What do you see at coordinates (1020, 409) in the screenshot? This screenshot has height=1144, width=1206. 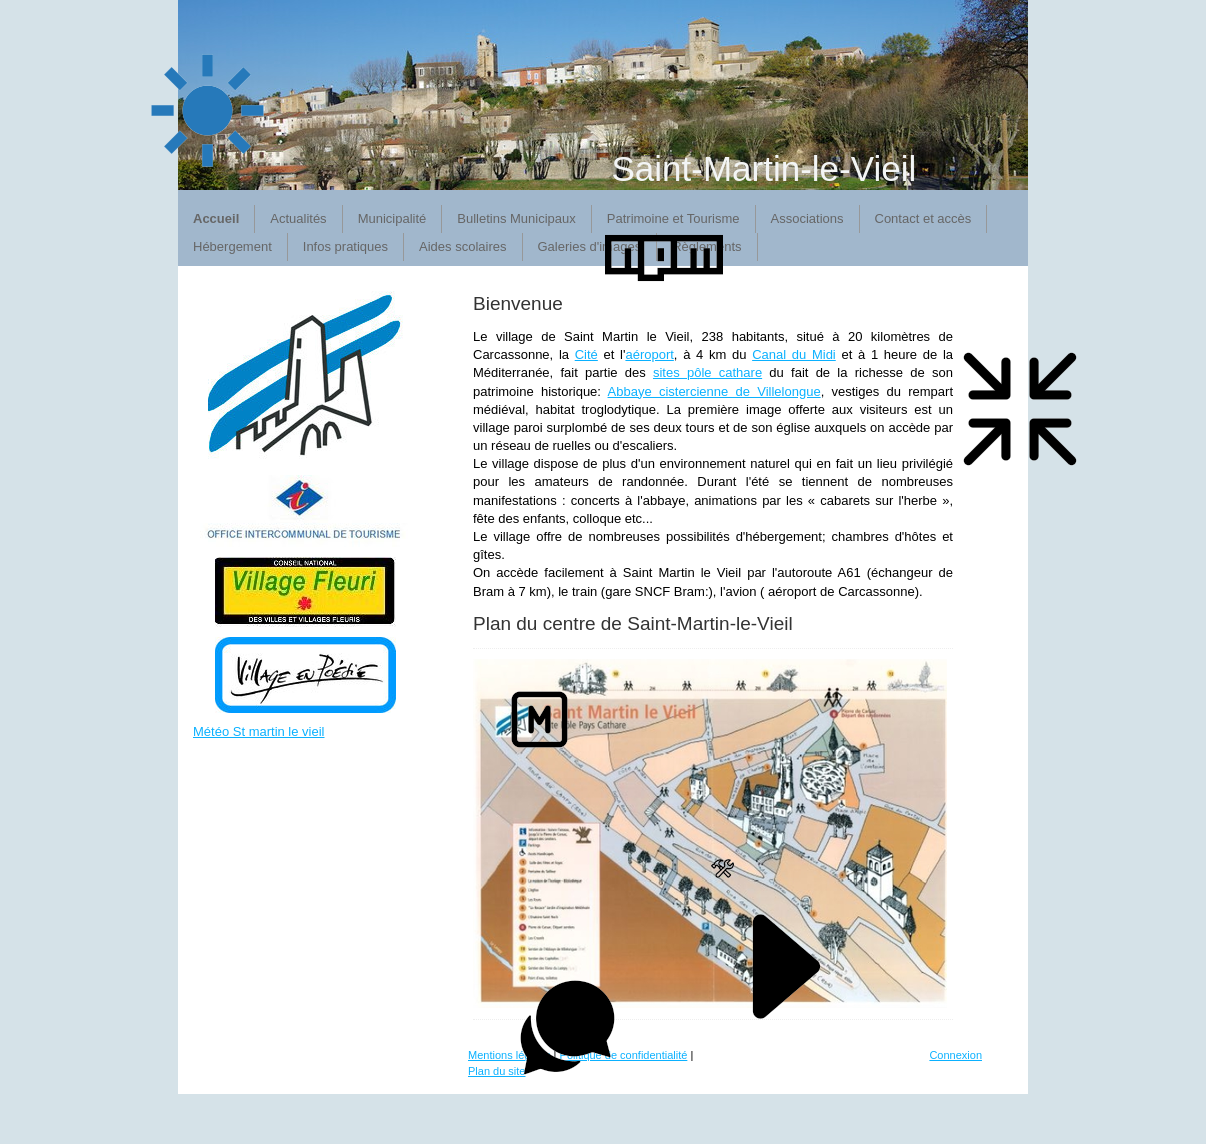 I see `exit fullscreen mode` at bounding box center [1020, 409].